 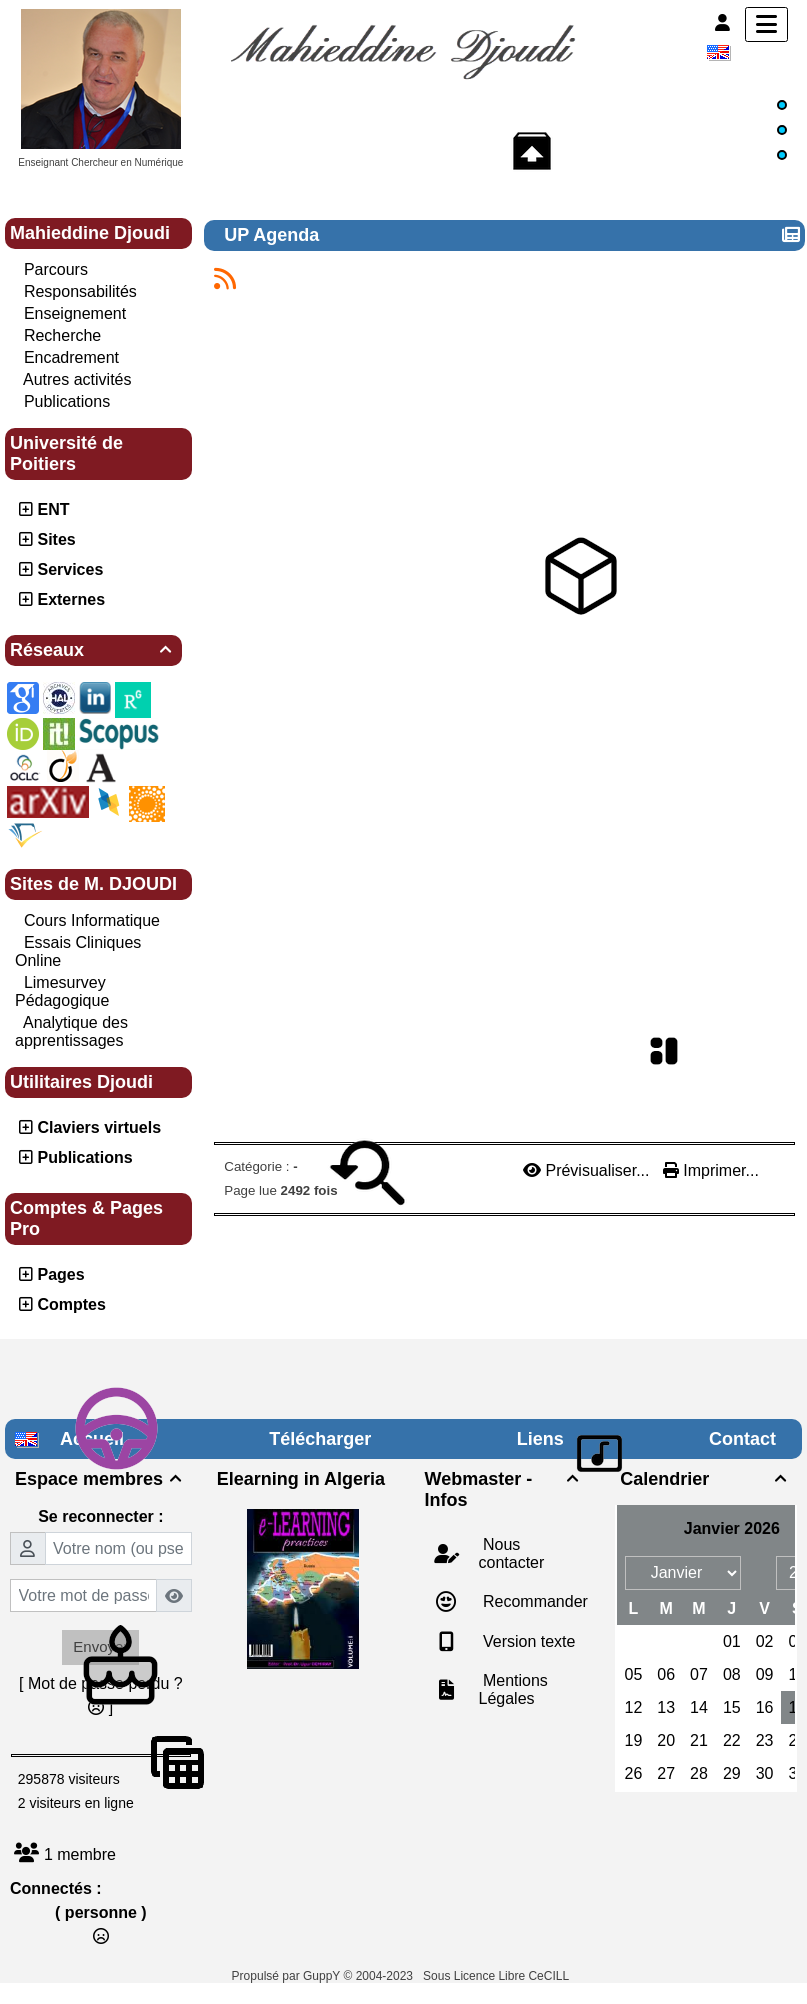 I want to click on view 3D model or object, so click(x=581, y=576).